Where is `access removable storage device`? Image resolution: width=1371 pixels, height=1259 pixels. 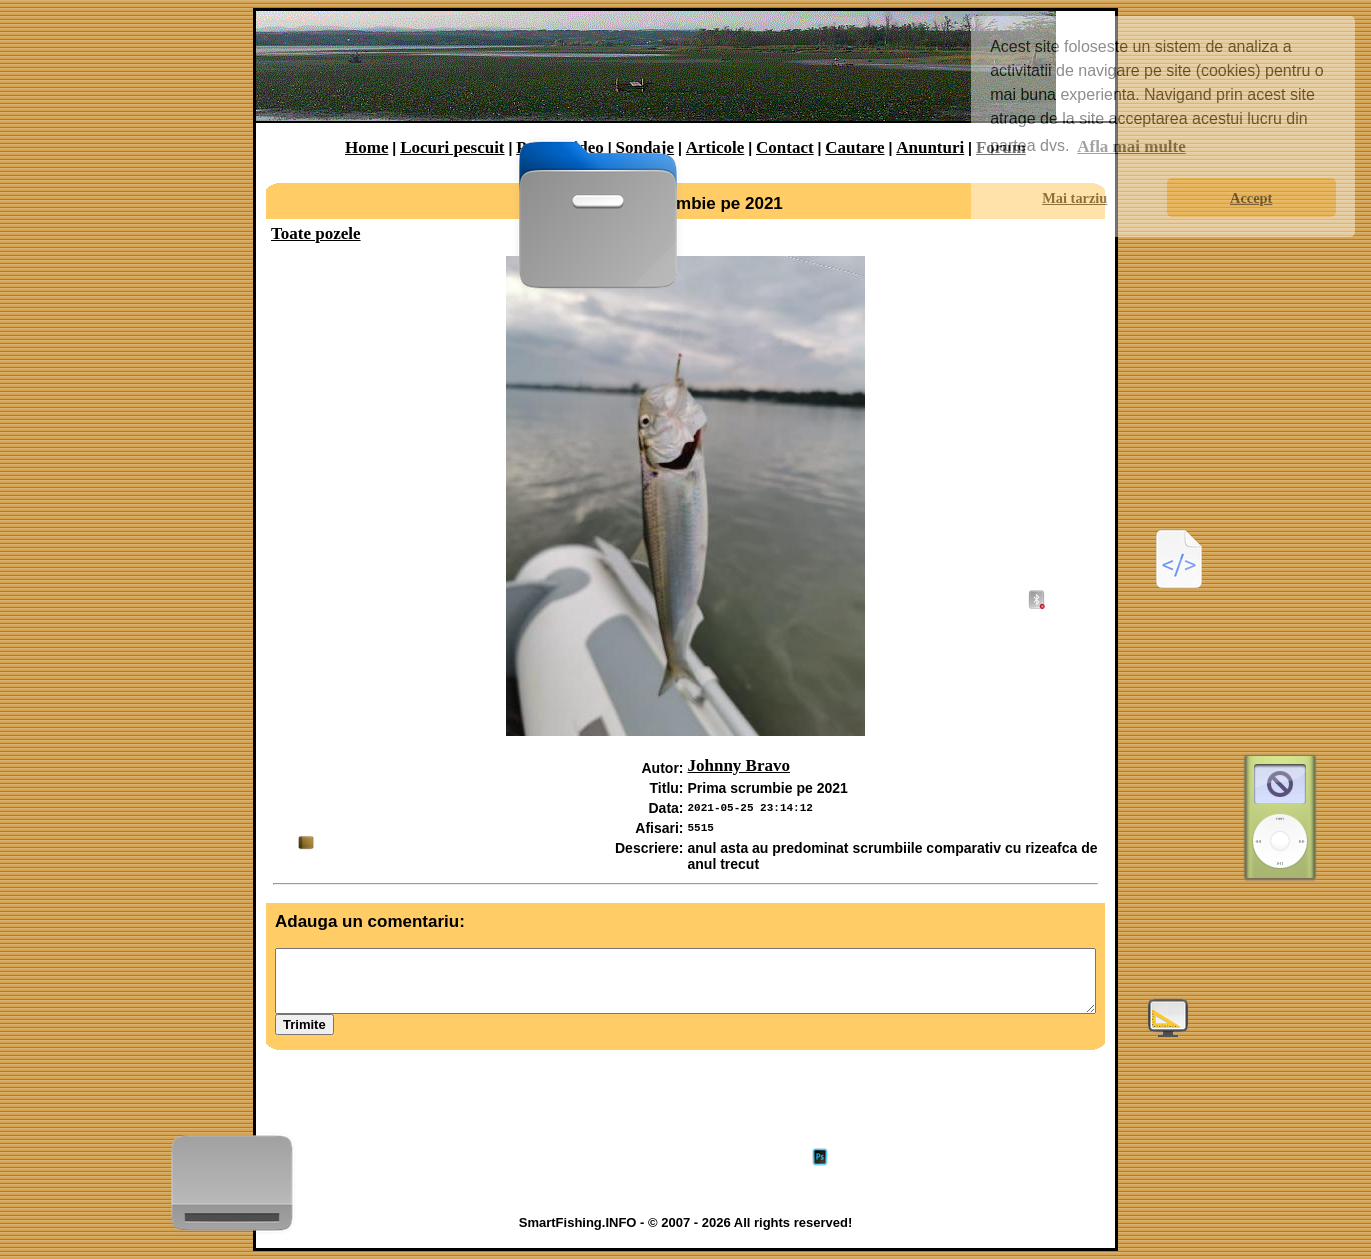 access removable storage device is located at coordinates (232, 1183).